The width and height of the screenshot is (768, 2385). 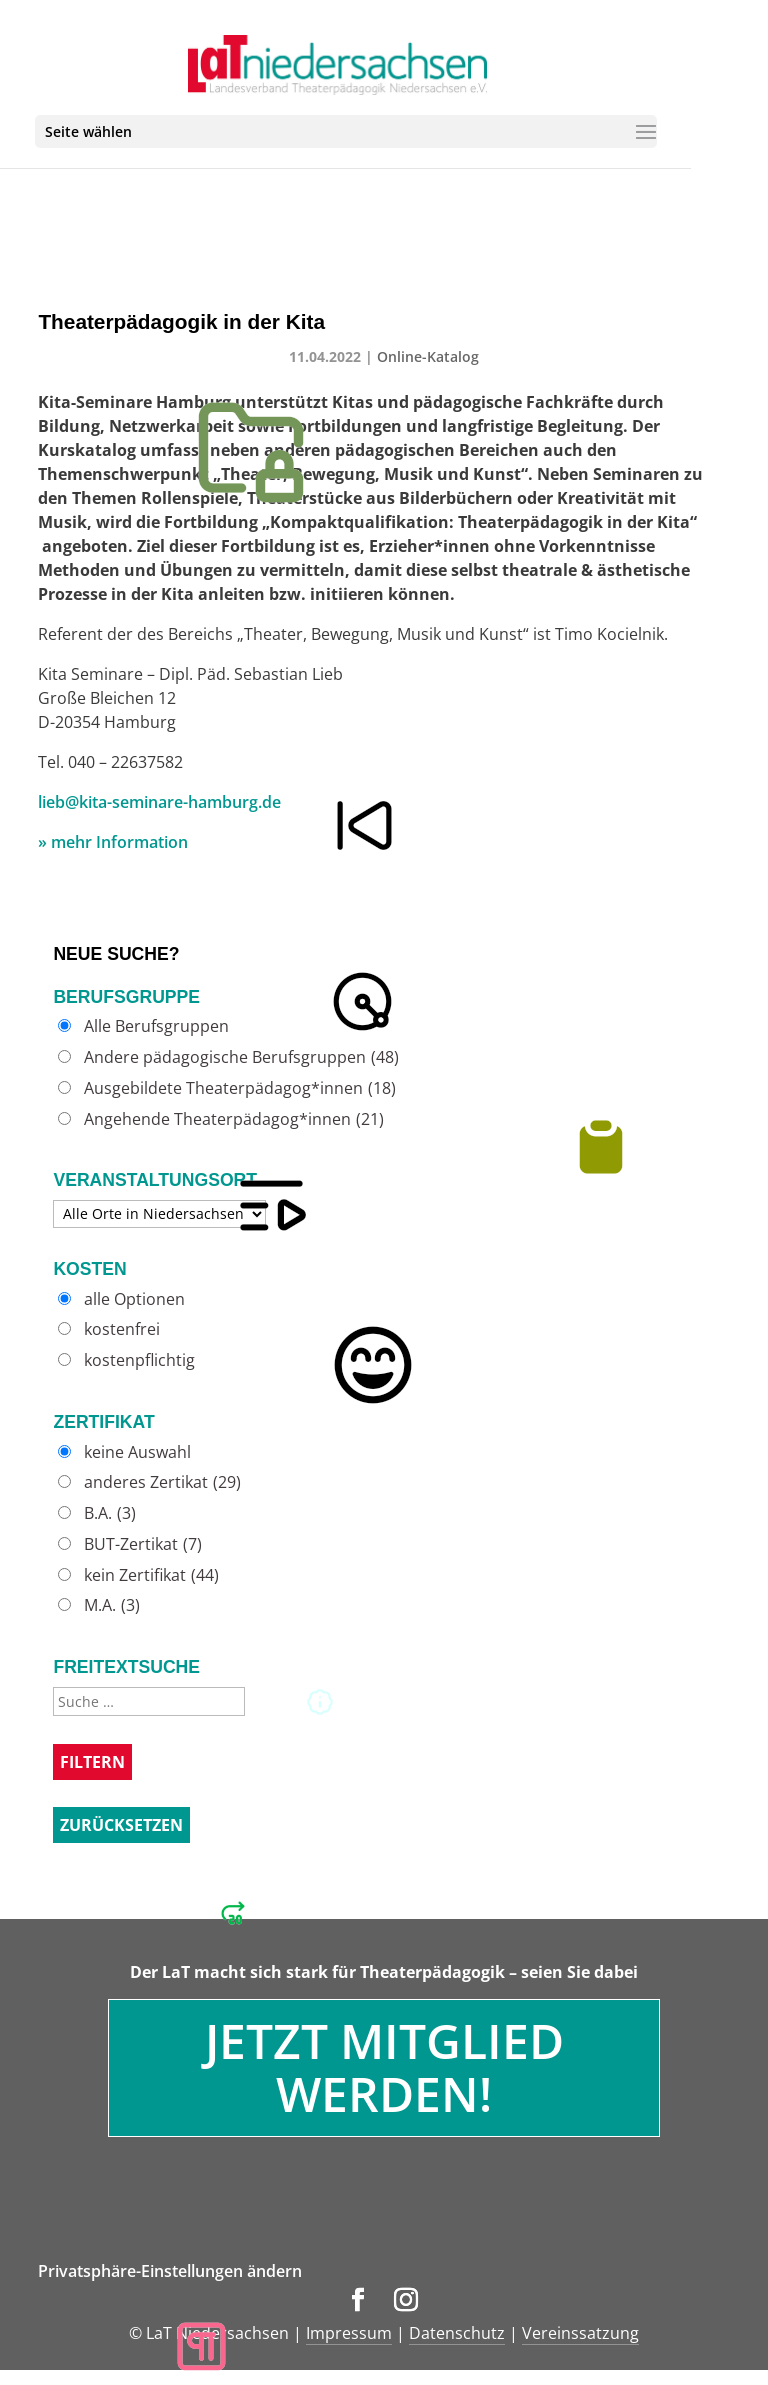 I want to click on view video playlist, so click(x=271, y=1205).